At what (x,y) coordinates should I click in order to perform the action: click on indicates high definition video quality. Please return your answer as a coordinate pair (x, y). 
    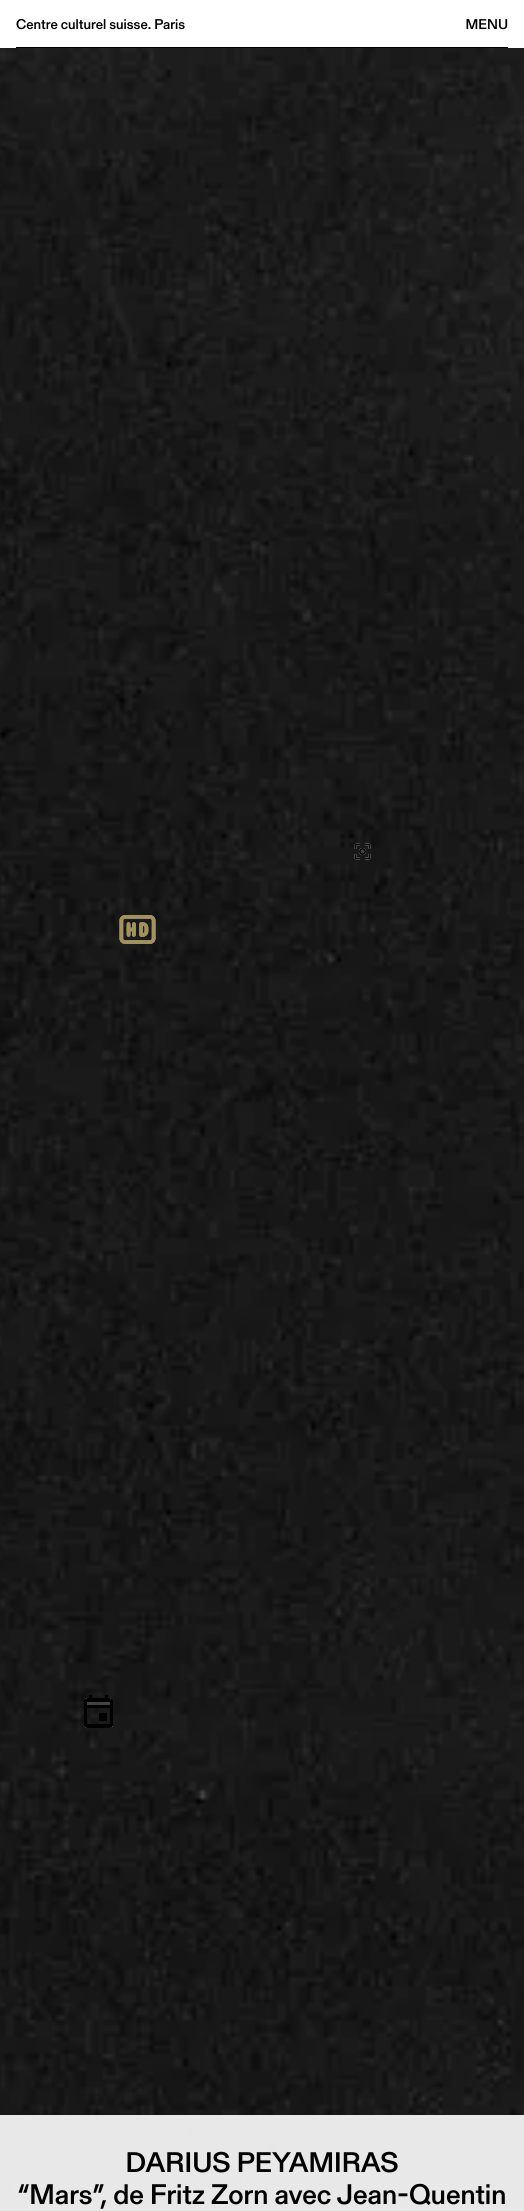
    Looking at the image, I should click on (137, 929).